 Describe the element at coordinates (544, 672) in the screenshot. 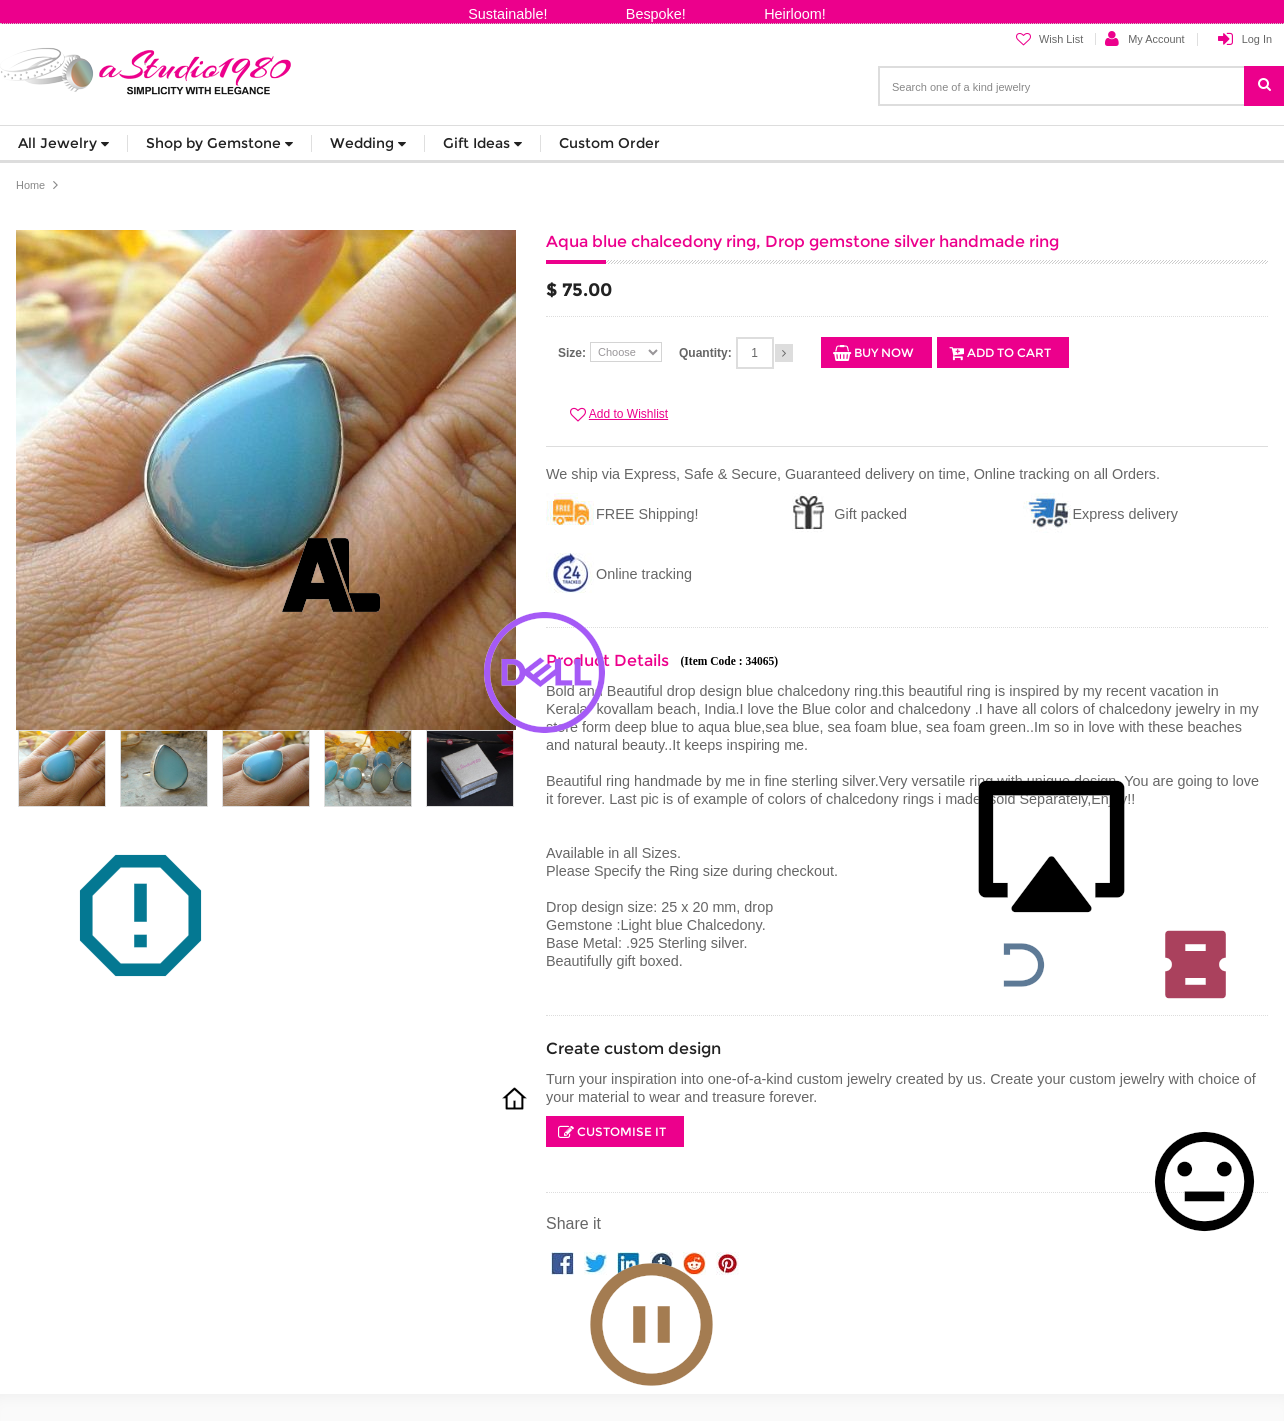

I see `dell brand or product identifier` at that location.